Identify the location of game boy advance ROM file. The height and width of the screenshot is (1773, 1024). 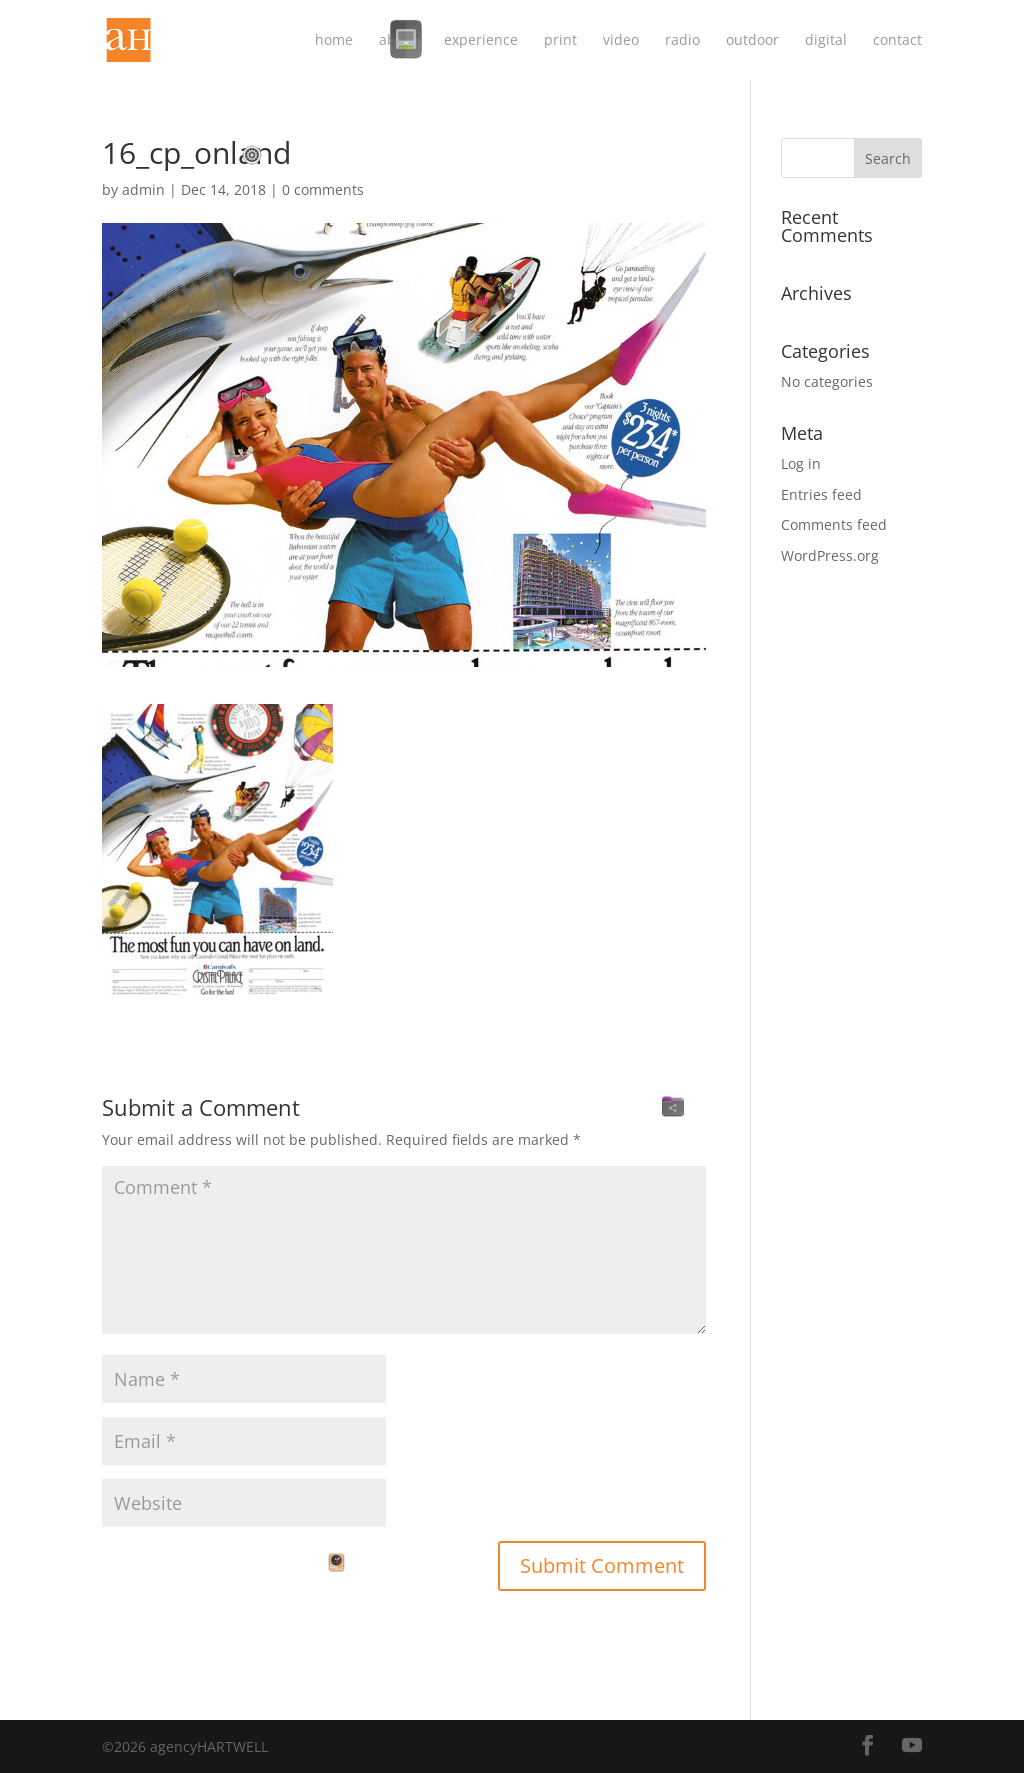
(406, 39).